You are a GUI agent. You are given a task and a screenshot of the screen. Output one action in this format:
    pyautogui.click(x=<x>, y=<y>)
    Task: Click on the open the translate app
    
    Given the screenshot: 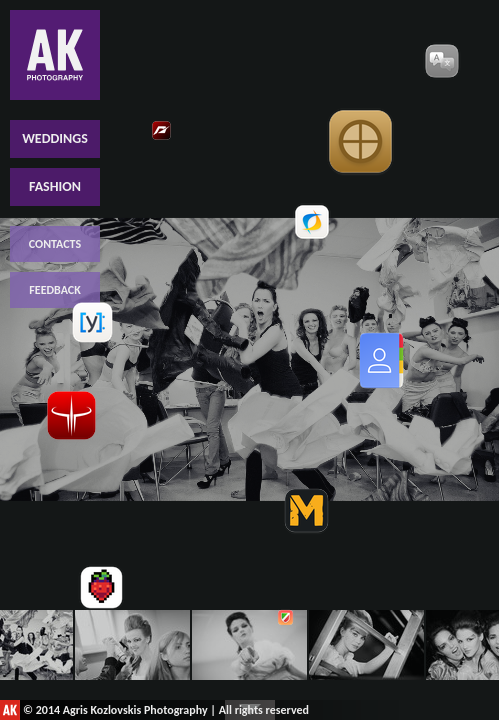 What is the action you would take?
    pyautogui.click(x=442, y=61)
    